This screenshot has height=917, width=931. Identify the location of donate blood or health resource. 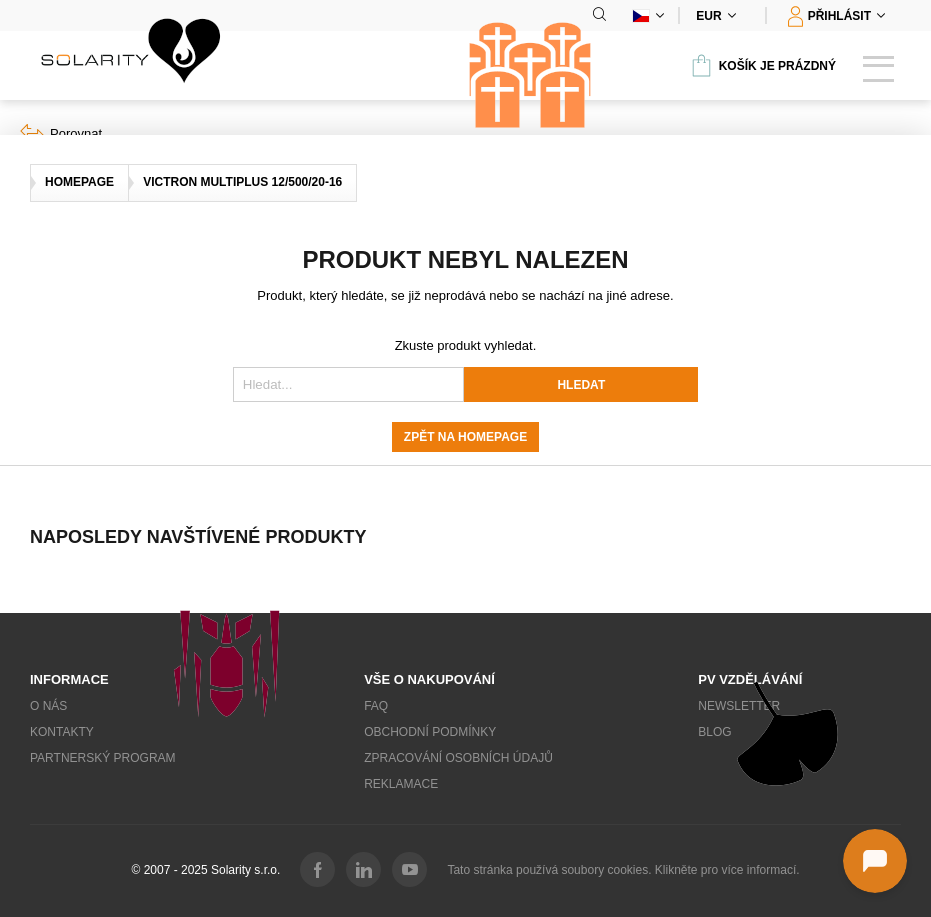
(184, 49).